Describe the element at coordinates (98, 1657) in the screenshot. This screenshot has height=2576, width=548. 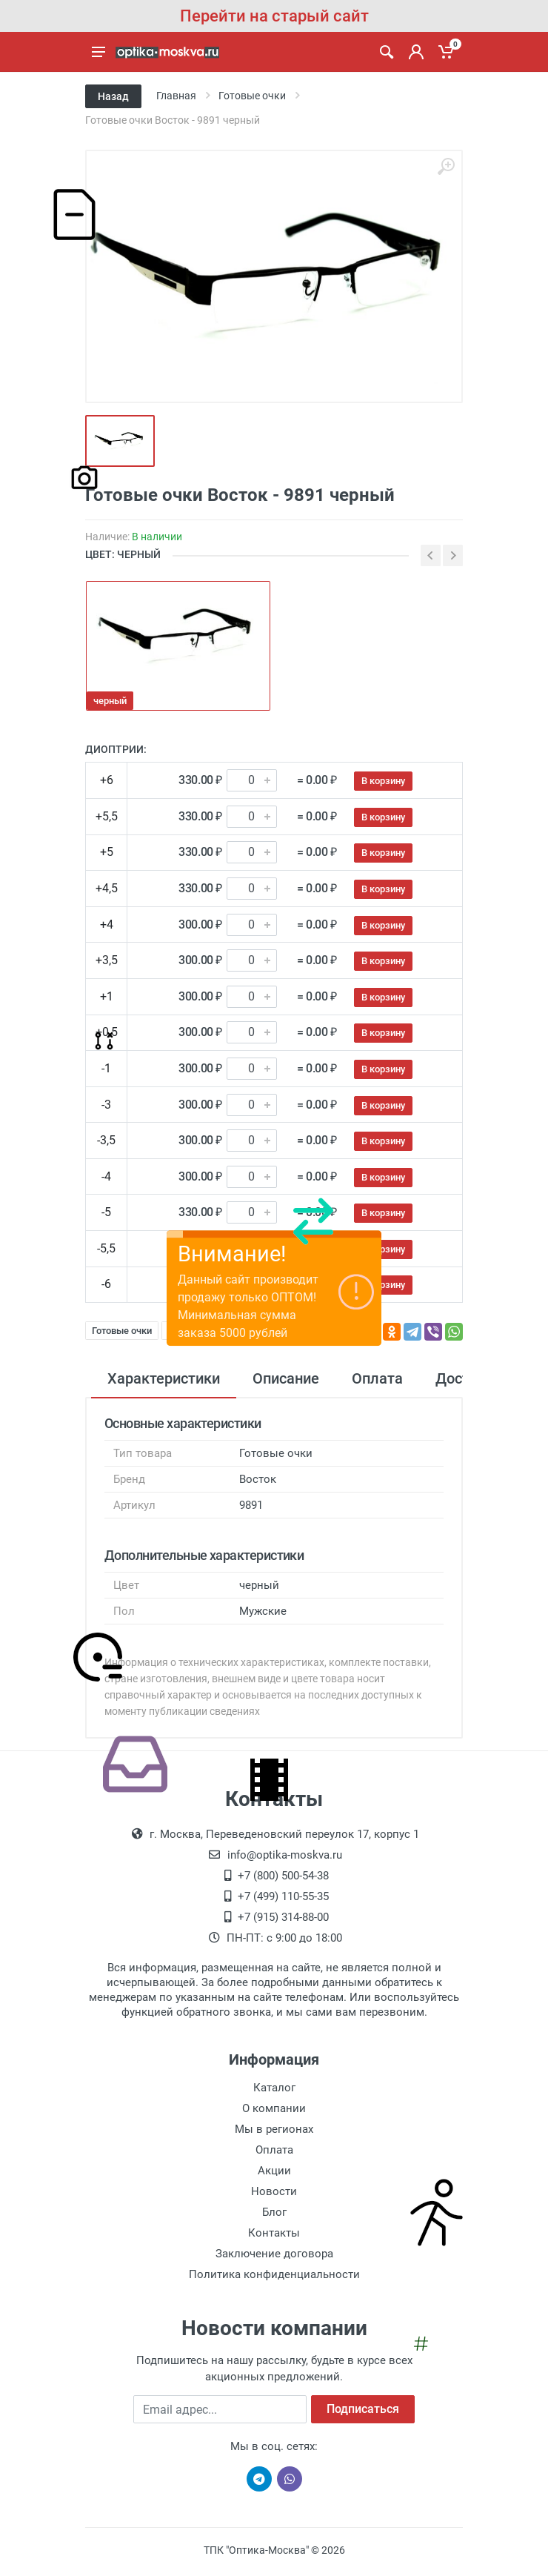
I see `view issue tracking timeline` at that location.